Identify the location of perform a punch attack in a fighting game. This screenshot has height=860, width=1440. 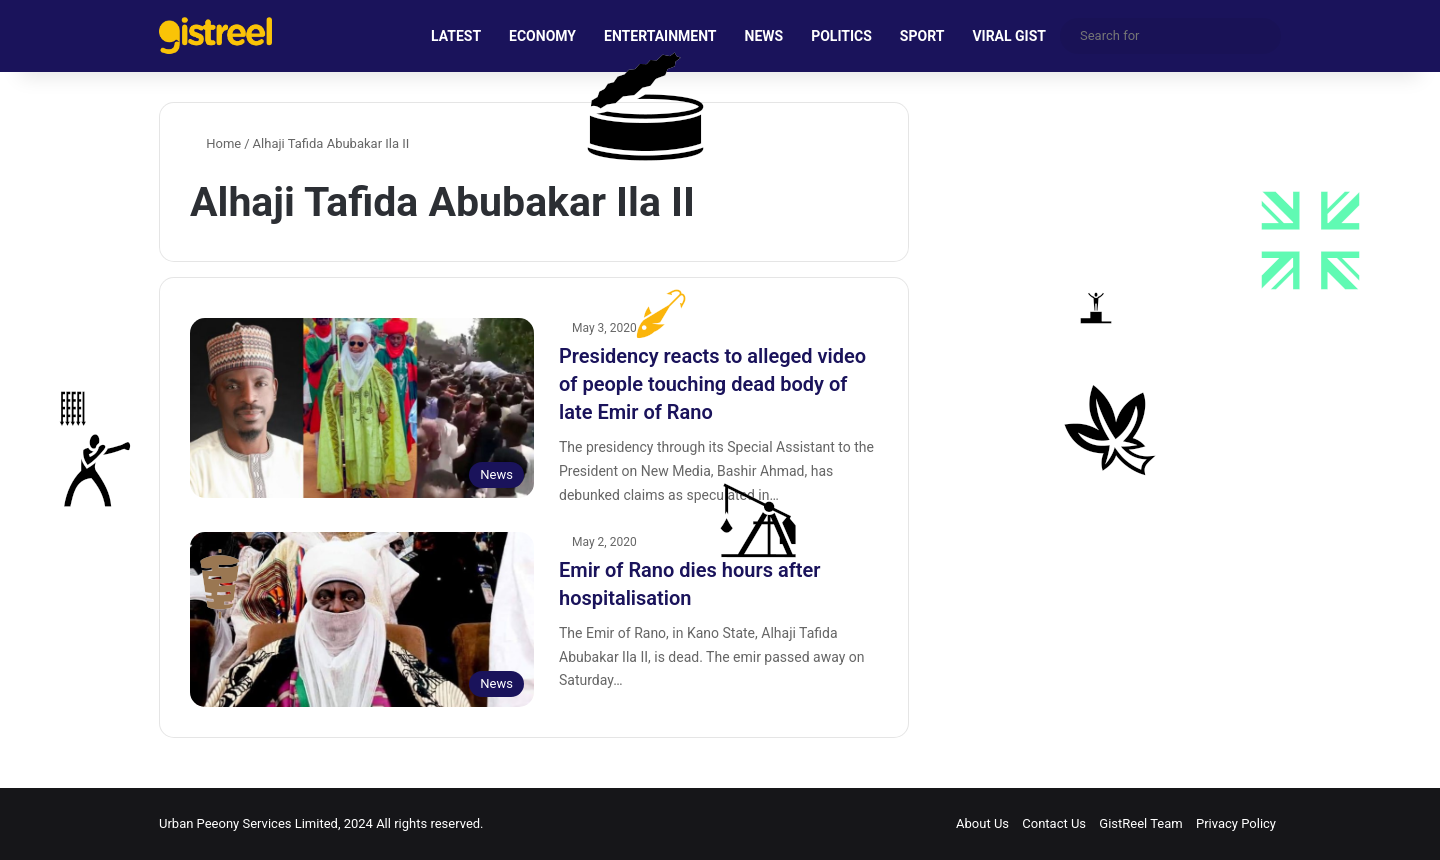
(100, 469).